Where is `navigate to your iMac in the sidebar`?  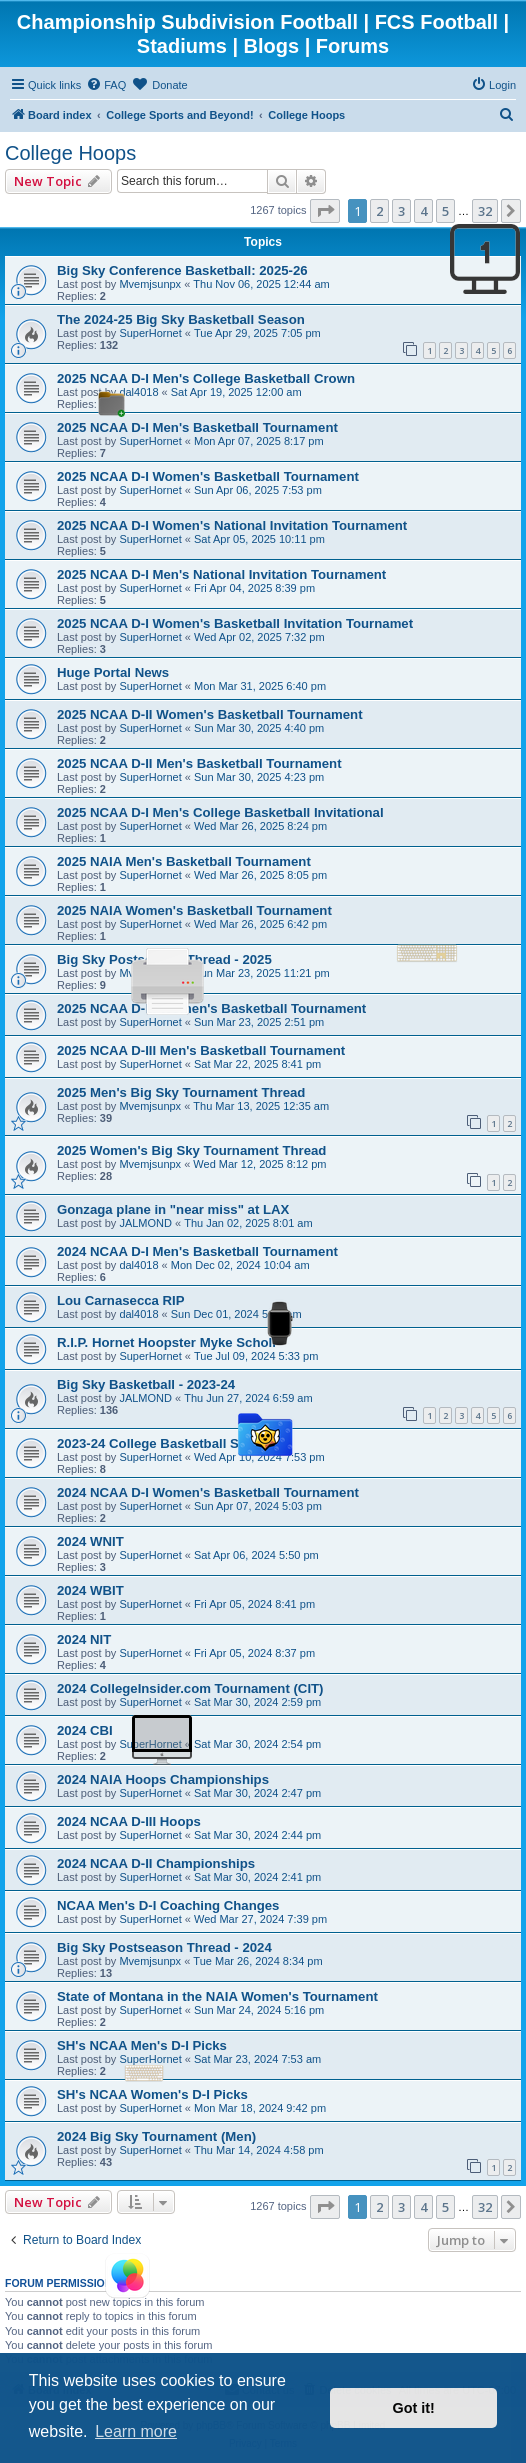 navigate to your iMac in the sidebar is located at coordinates (162, 1741).